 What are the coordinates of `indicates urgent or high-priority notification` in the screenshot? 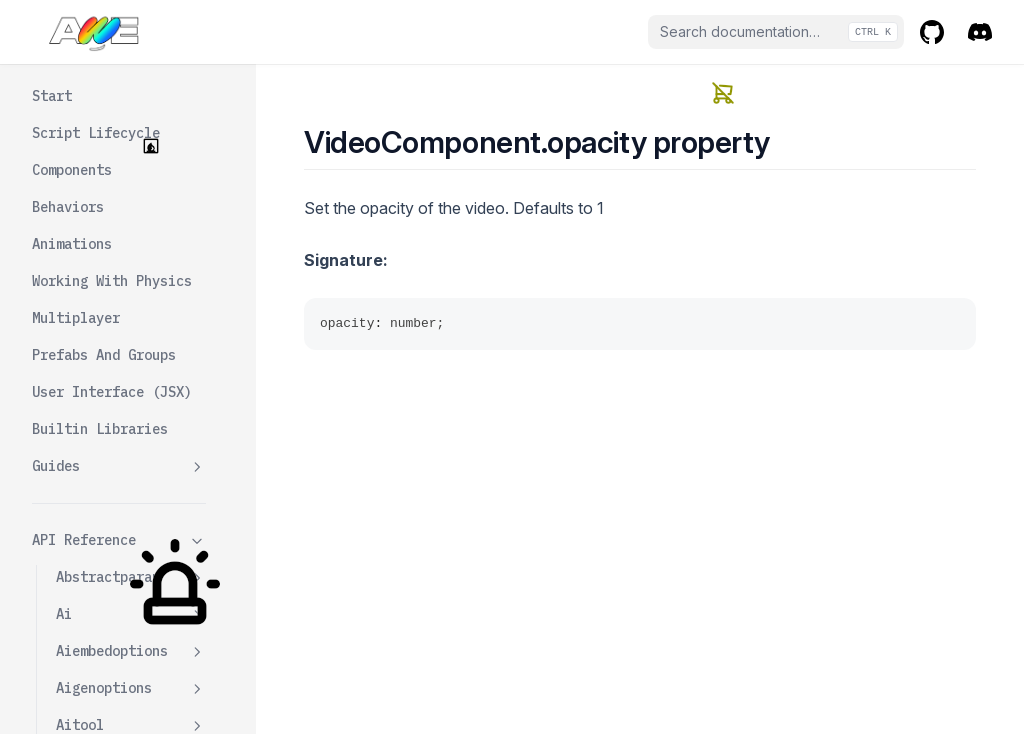 It's located at (175, 584).